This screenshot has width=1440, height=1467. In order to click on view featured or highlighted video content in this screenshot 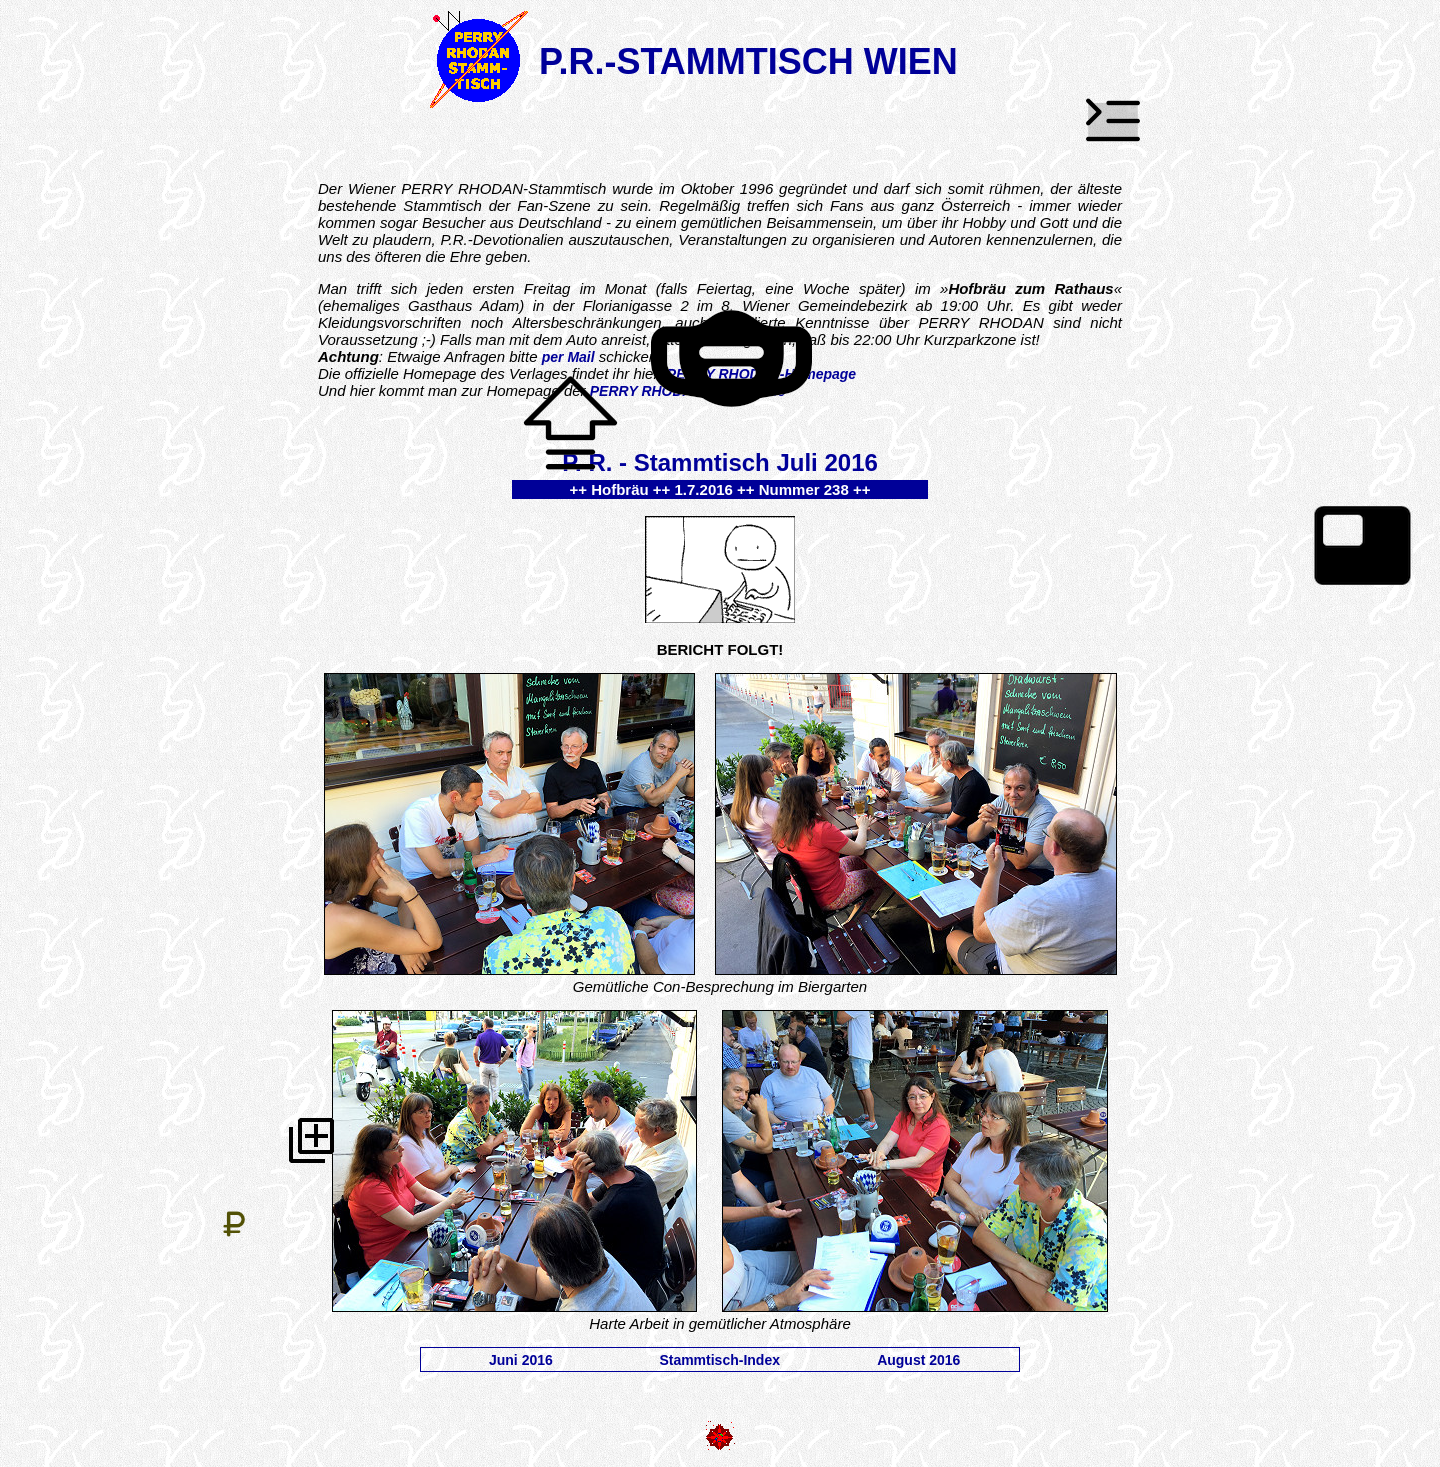, I will do `click(1362, 545)`.